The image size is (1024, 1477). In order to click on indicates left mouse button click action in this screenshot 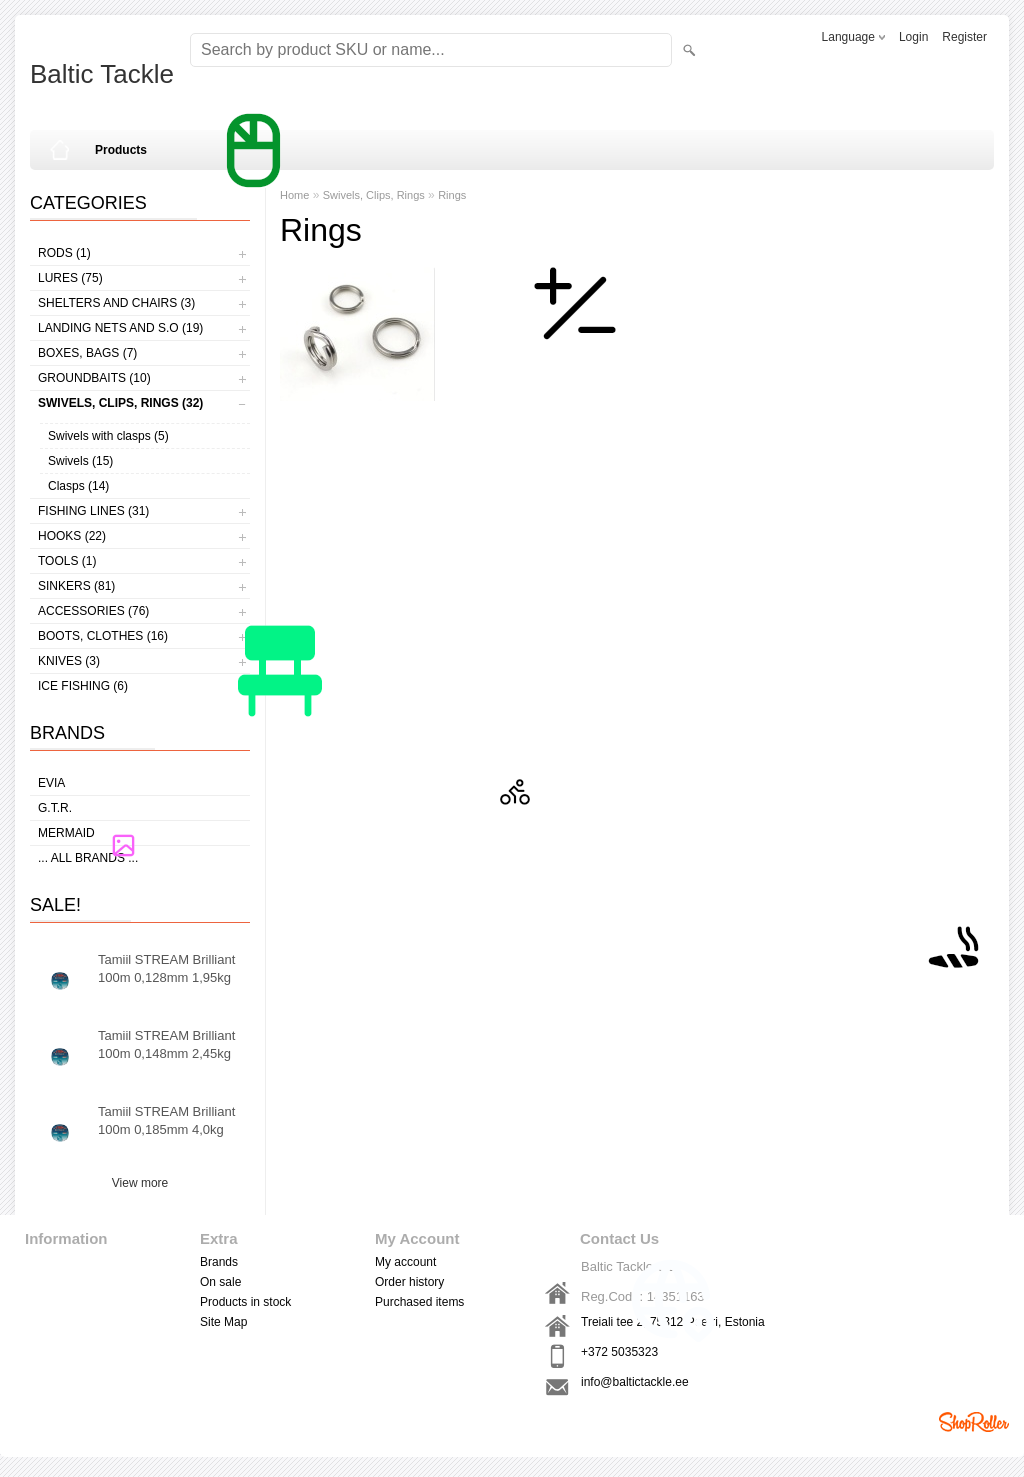, I will do `click(253, 150)`.